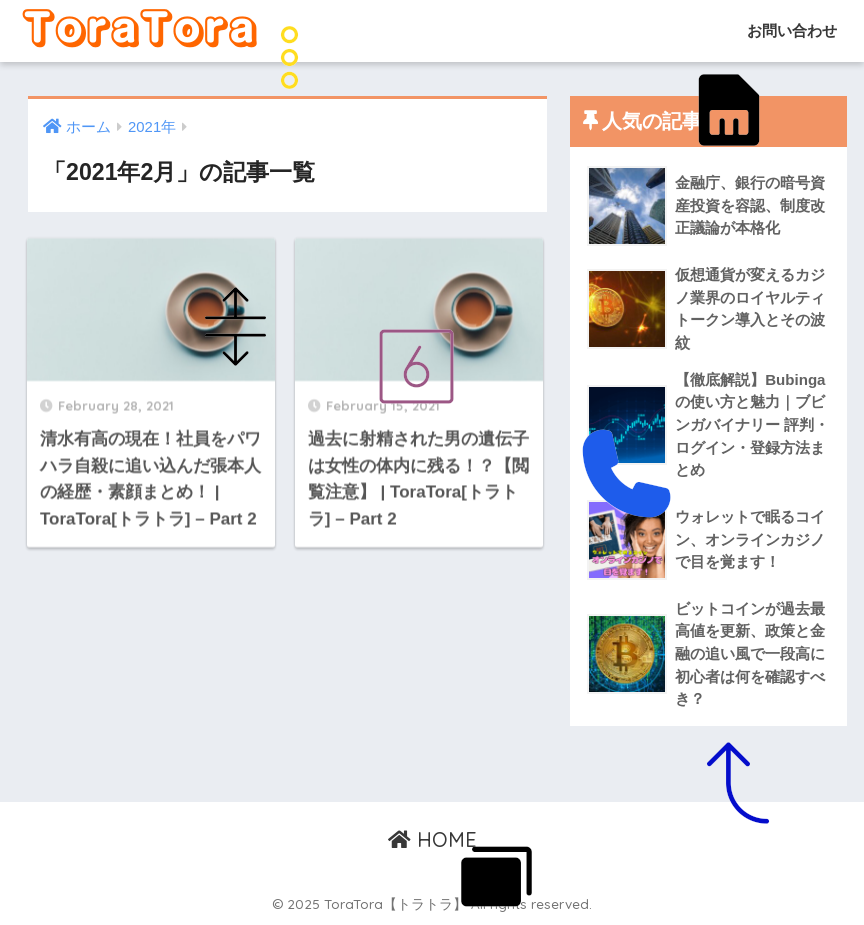 Image resolution: width=864 pixels, height=925 pixels. Describe the element at coordinates (289, 57) in the screenshot. I see `open more options menu` at that location.